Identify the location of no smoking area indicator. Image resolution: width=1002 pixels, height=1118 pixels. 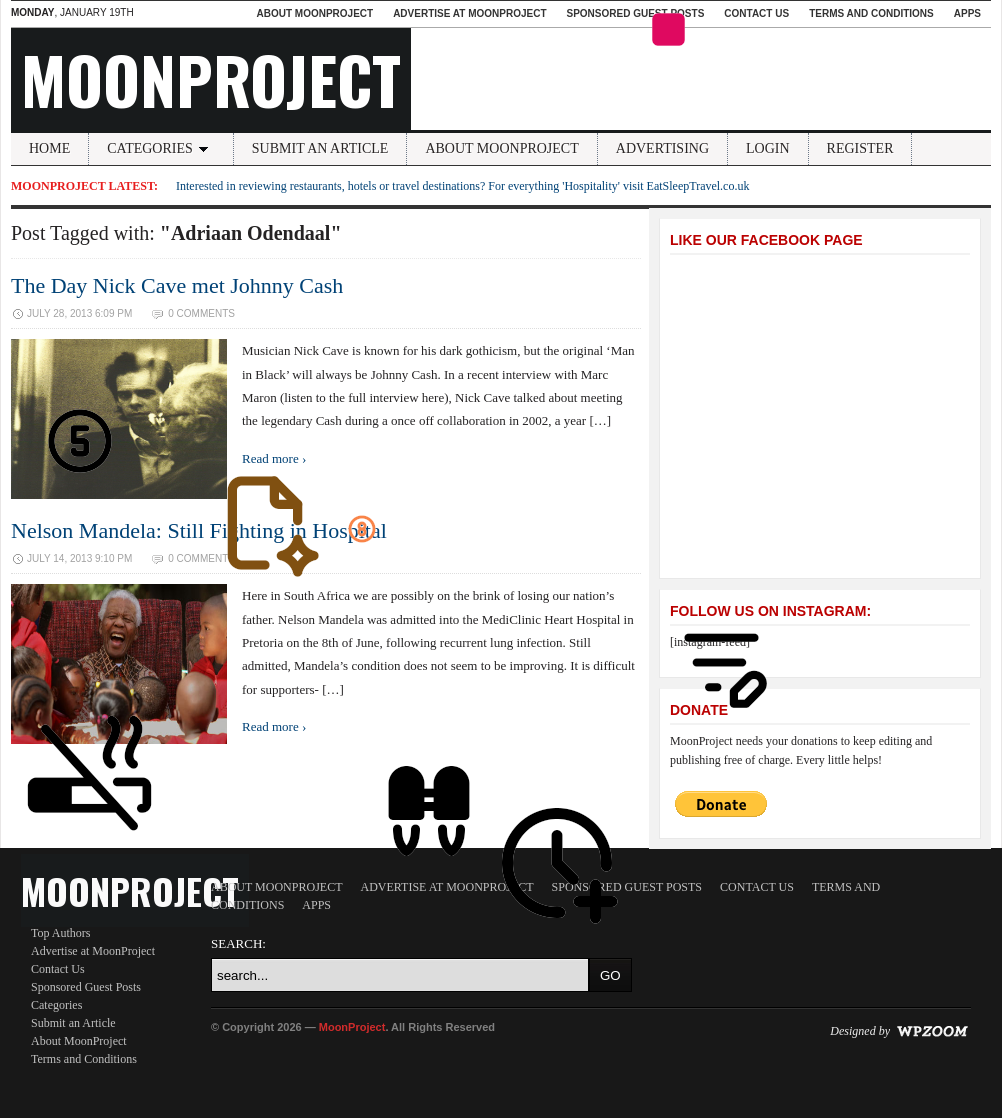
(89, 777).